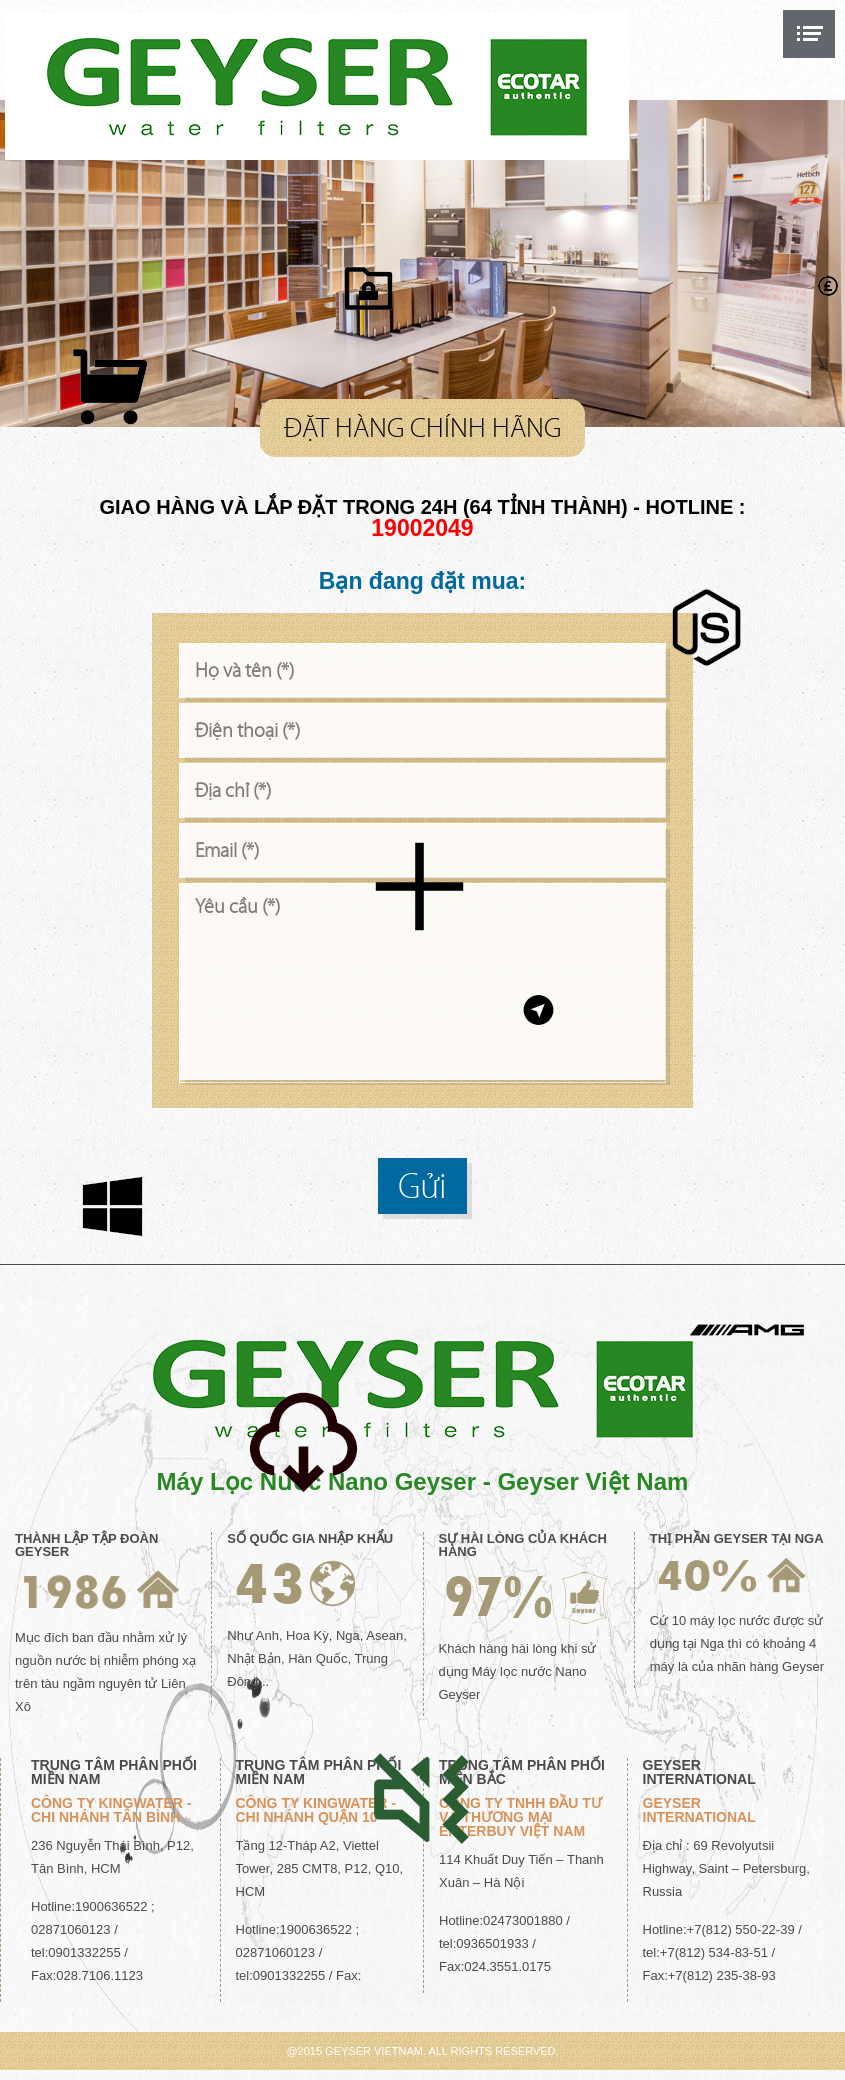 Image resolution: width=845 pixels, height=2080 pixels. I want to click on download file from cloud storage, so click(303, 1441).